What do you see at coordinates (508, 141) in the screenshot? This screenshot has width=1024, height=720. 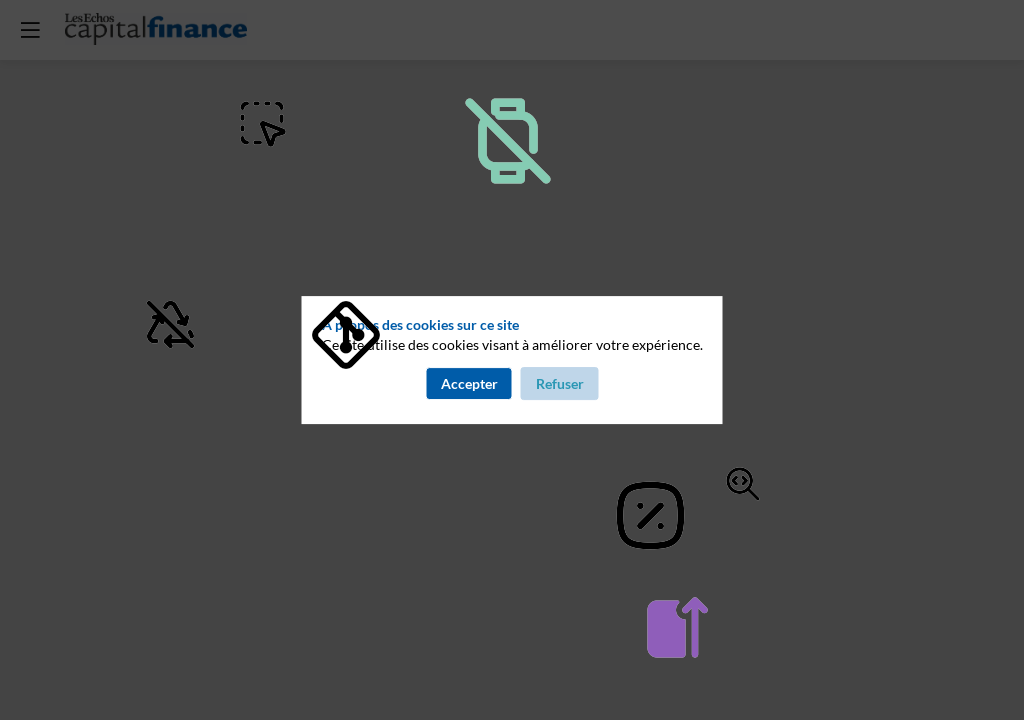 I see `smartwatch disconnected or unavailable` at bounding box center [508, 141].